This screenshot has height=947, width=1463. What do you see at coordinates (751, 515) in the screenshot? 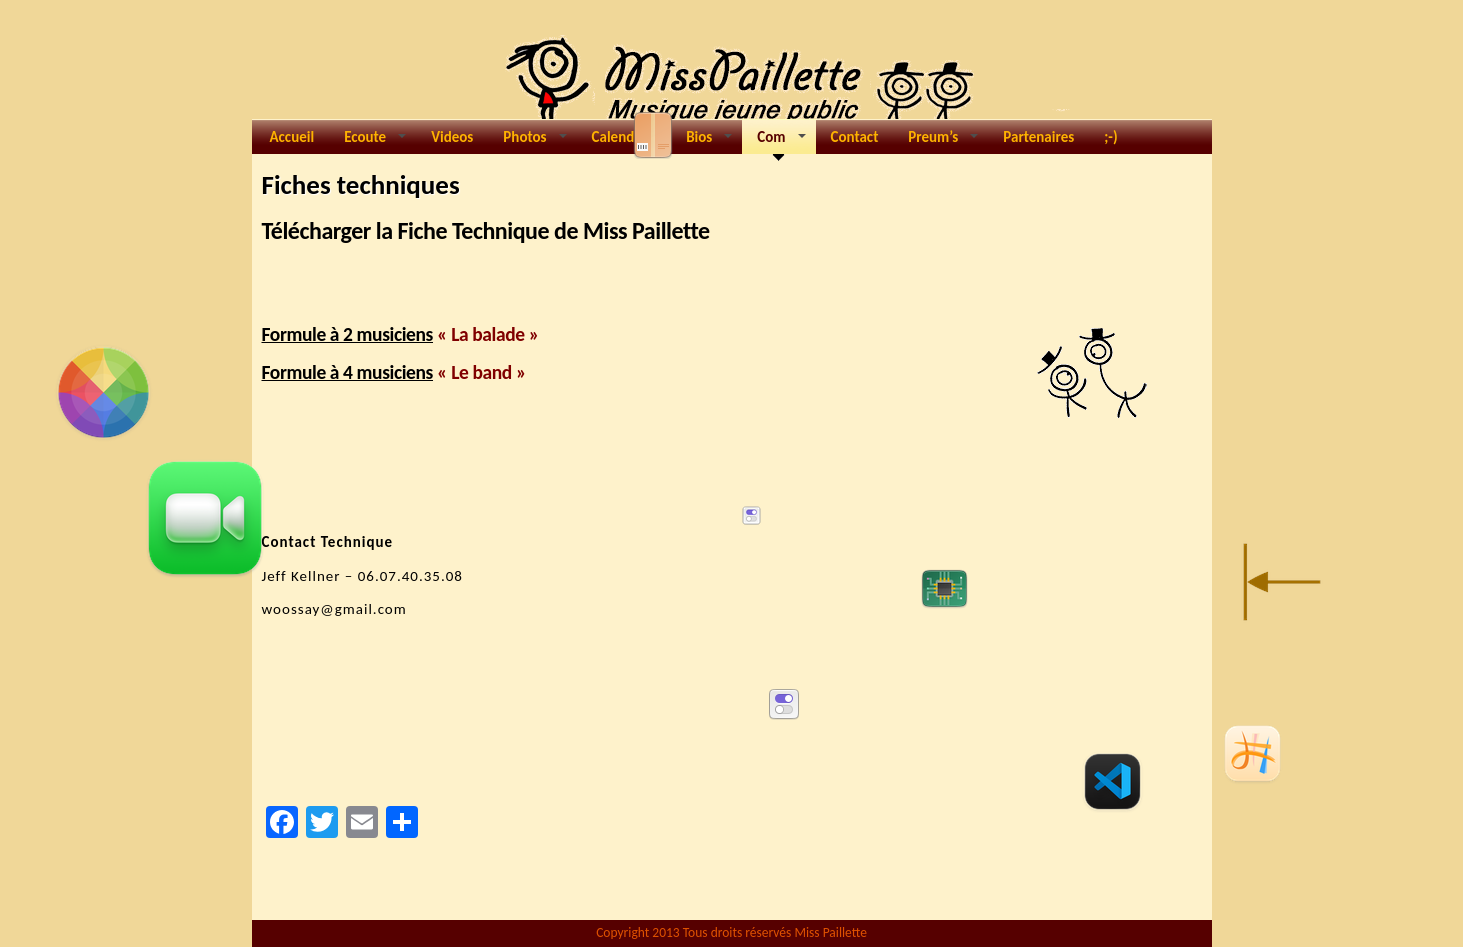
I see `open system tweaks or customization settings` at bounding box center [751, 515].